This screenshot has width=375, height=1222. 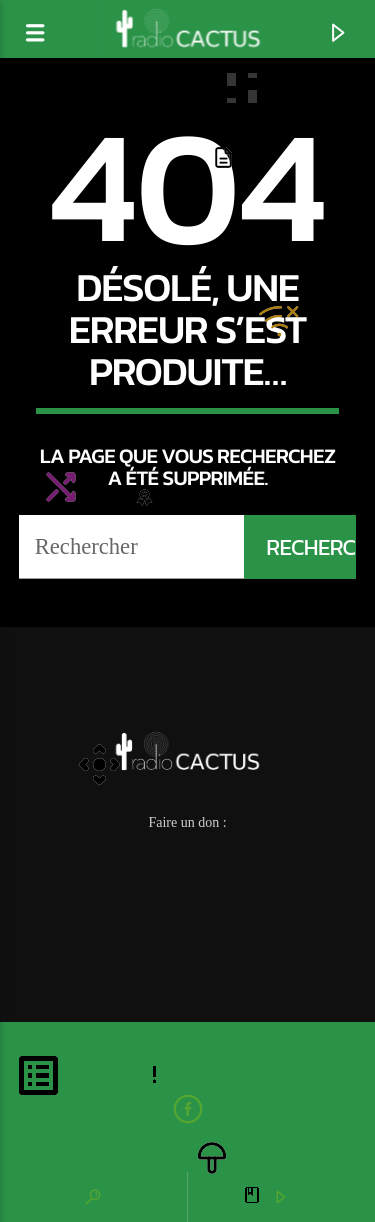 What do you see at coordinates (212, 1158) in the screenshot?
I see `browse fungi or mushroom identification` at bounding box center [212, 1158].